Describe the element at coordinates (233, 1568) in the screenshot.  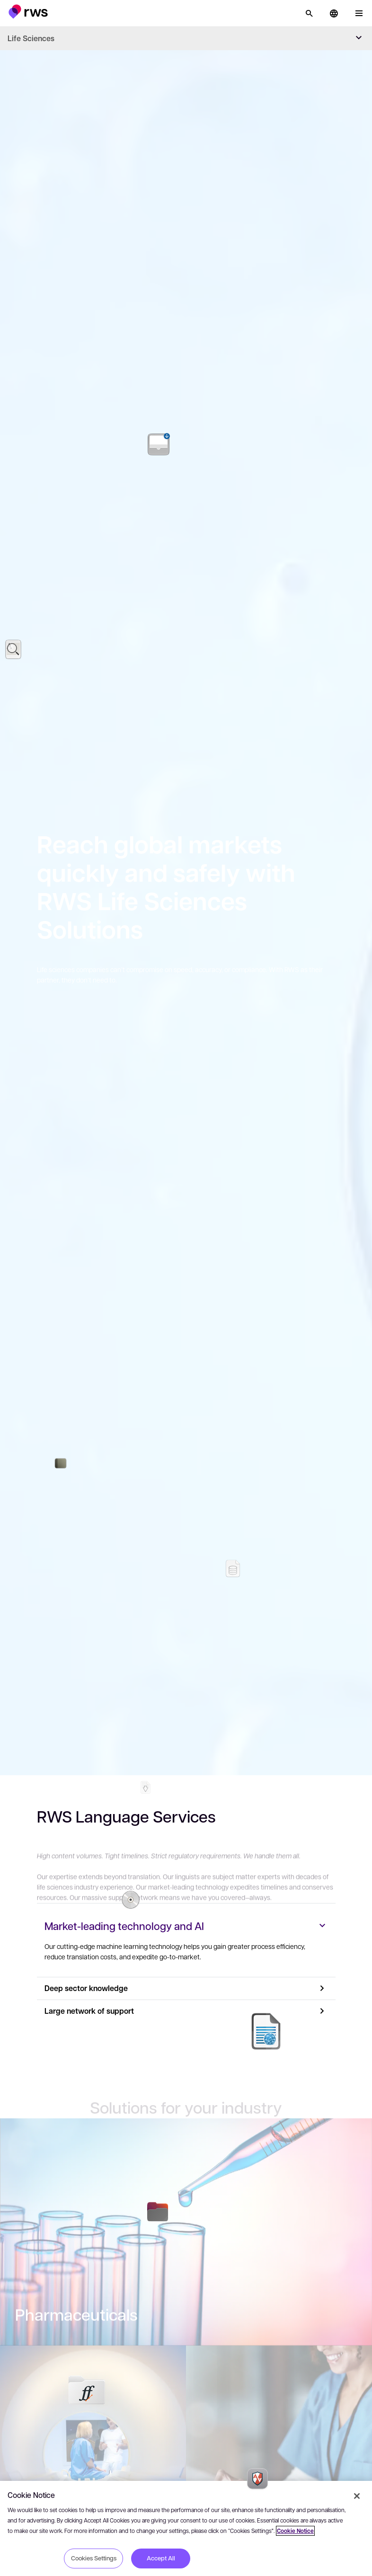
I see `open a SQL database file` at that location.